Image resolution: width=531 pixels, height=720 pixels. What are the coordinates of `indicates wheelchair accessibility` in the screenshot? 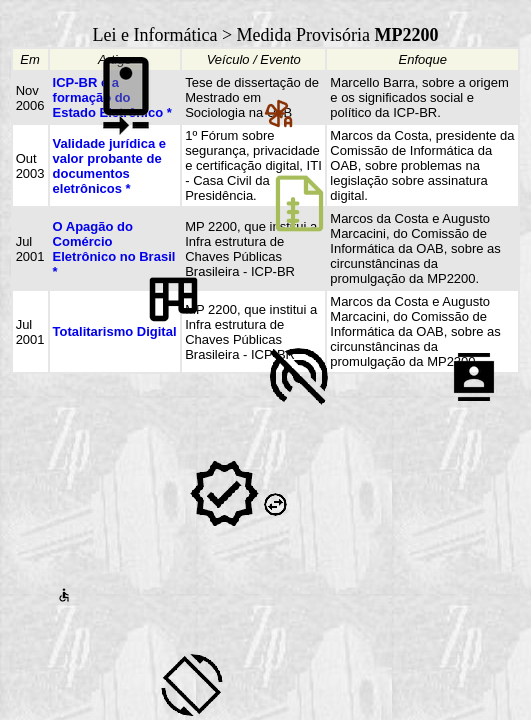 It's located at (64, 595).